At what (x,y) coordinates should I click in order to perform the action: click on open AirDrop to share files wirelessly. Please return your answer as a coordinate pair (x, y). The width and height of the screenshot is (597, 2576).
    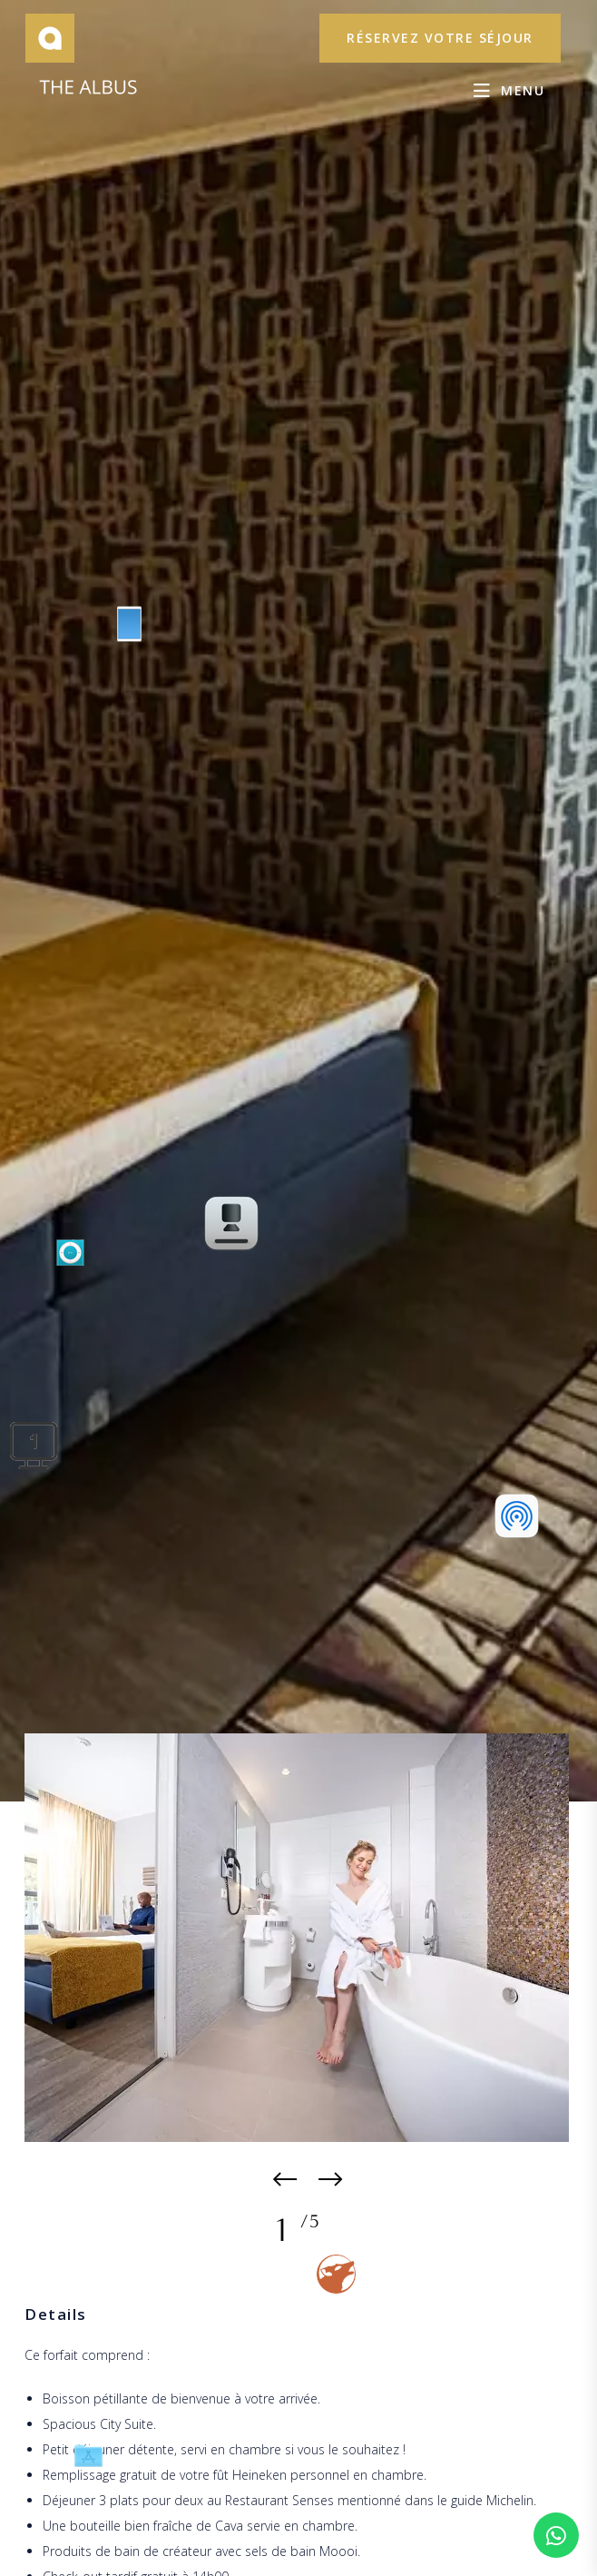
    Looking at the image, I should click on (516, 1515).